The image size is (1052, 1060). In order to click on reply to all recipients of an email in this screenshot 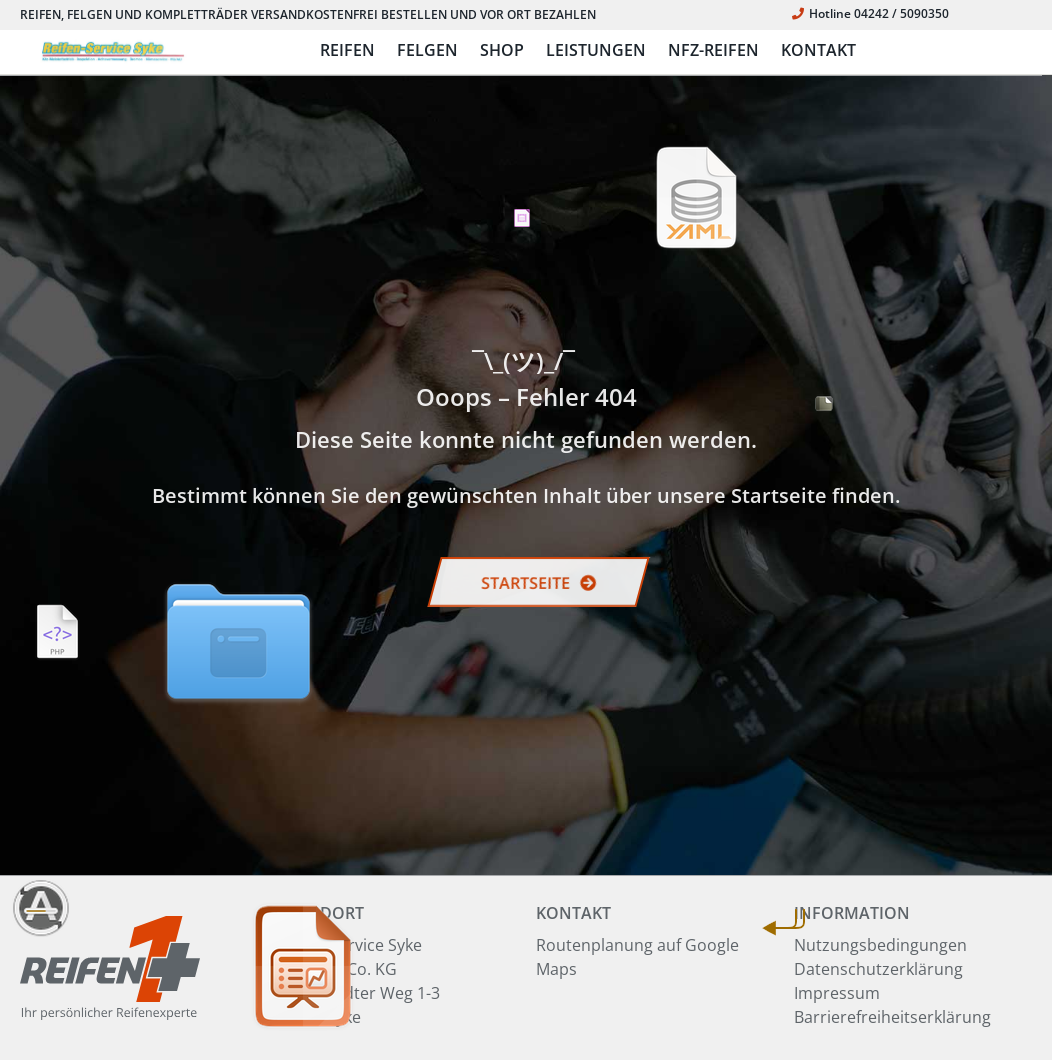, I will do `click(783, 919)`.